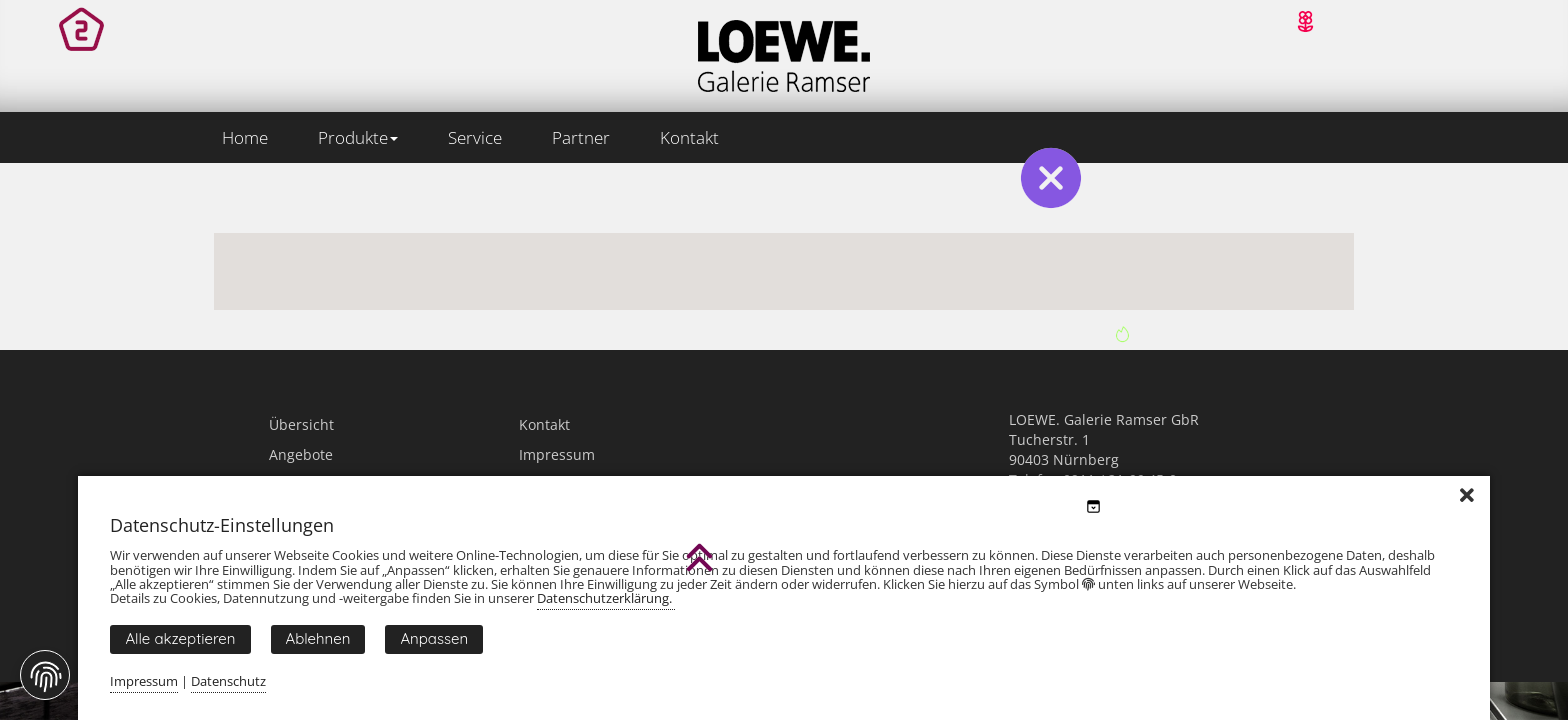 This screenshot has width=1568, height=720. Describe the element at coordinates (699, 558) in the screenshot. I see `scroll to top of page` at that location.